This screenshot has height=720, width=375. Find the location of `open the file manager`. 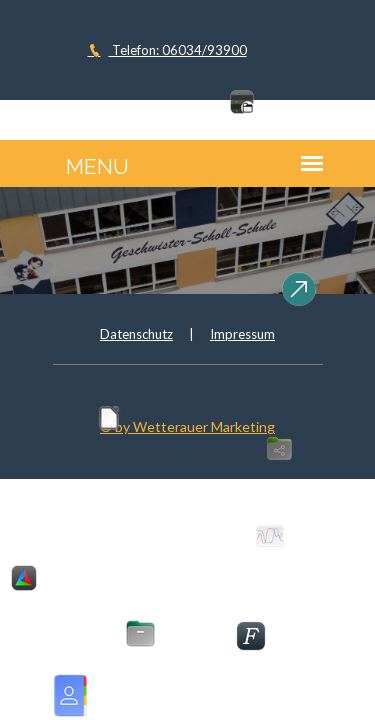

open the file manager is located at coordinates (140, 633).